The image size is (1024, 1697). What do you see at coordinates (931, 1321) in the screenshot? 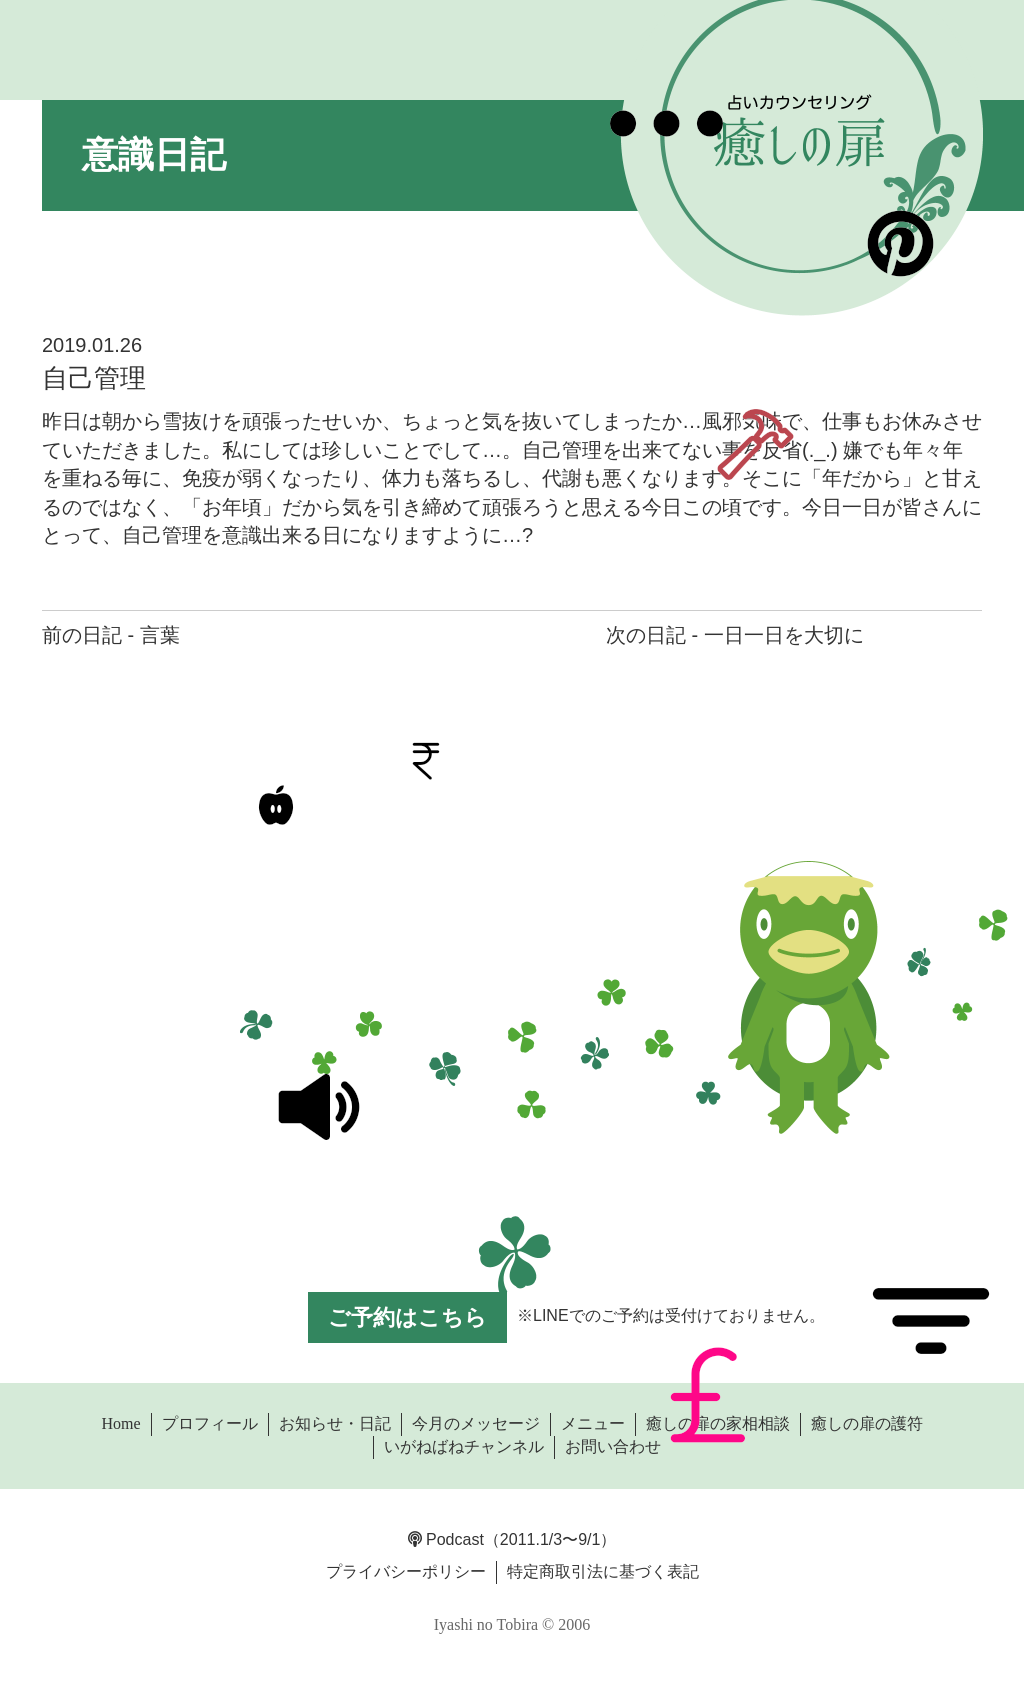
I see `filter or sort list items` at bounding box center [931, 1321].